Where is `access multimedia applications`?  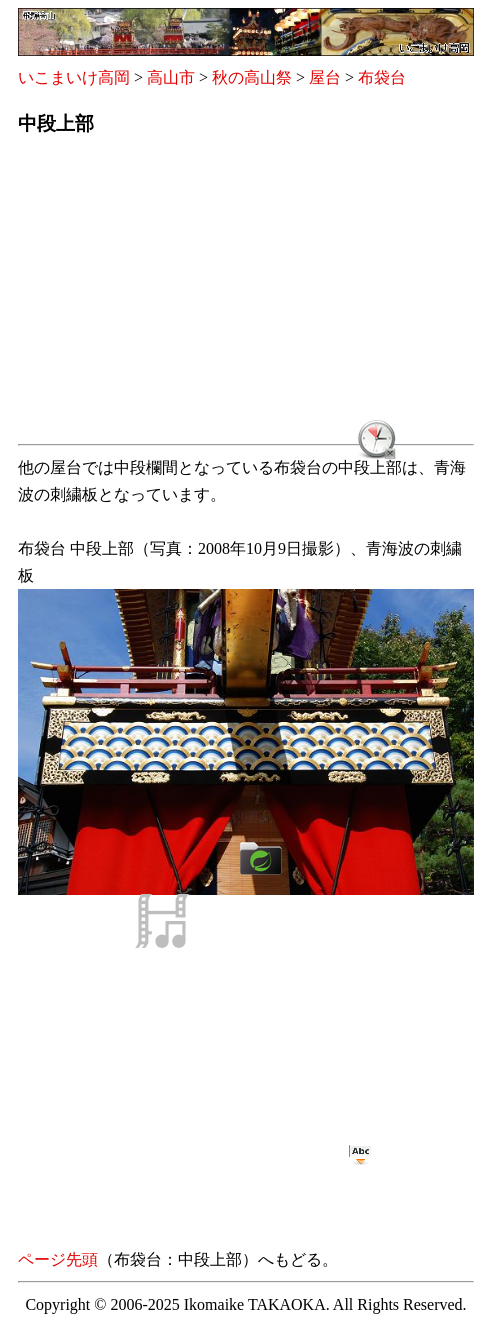
access multimedia applications is located at coordinates (162, 921).